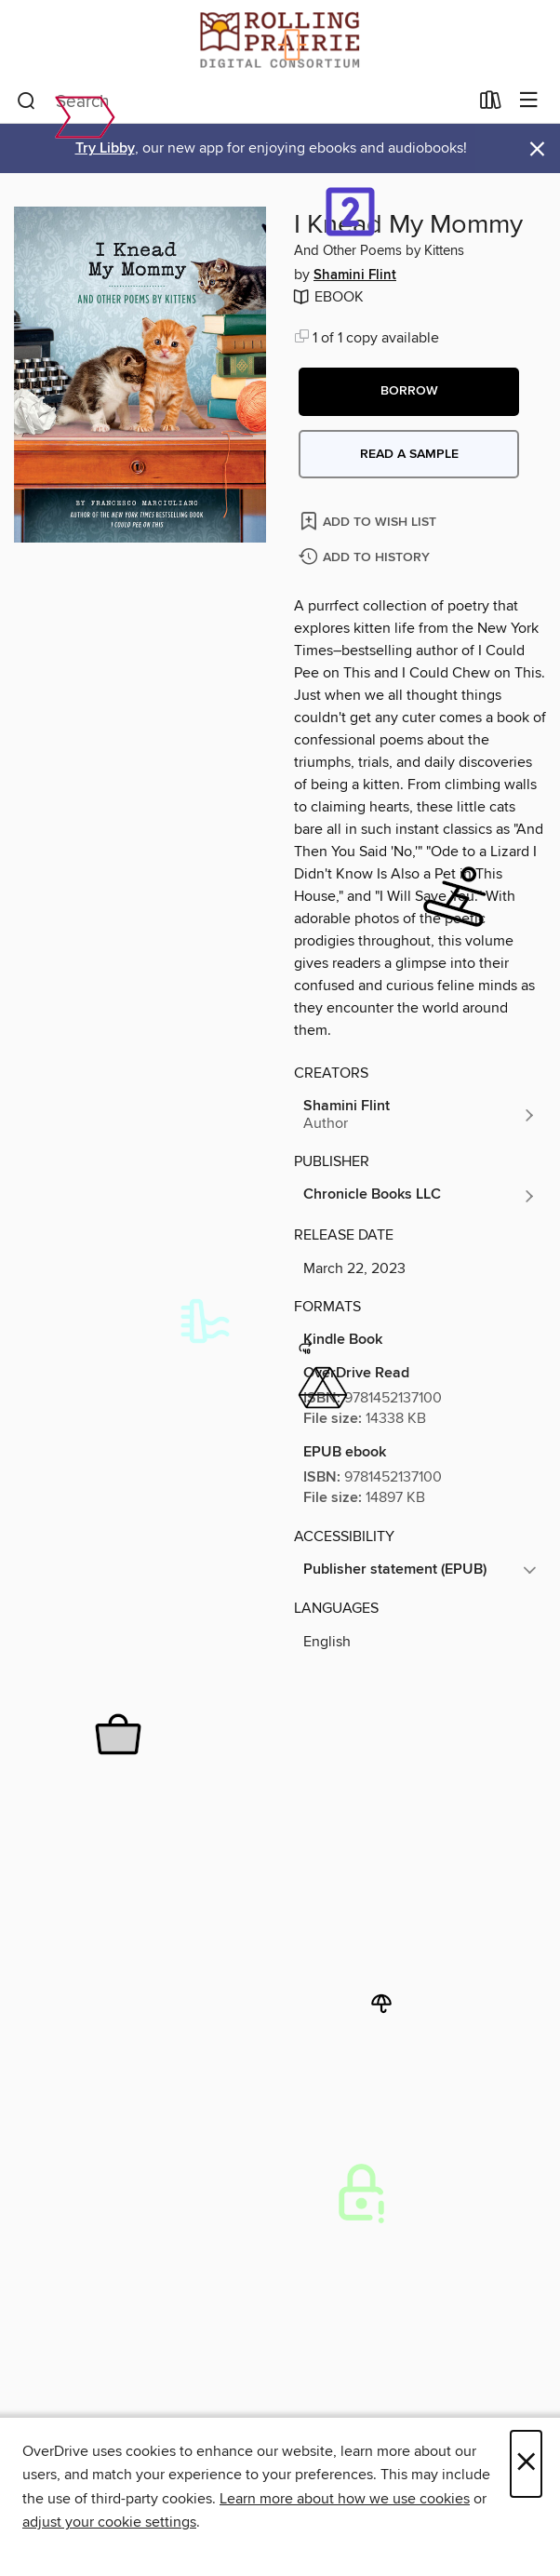 The width and height of the screenshot is (560, 2576). What do you see at coordinates (305, 1348) in the screenshot?
I see `skip forward 40 seconds` at bounding box center [305, 1348].